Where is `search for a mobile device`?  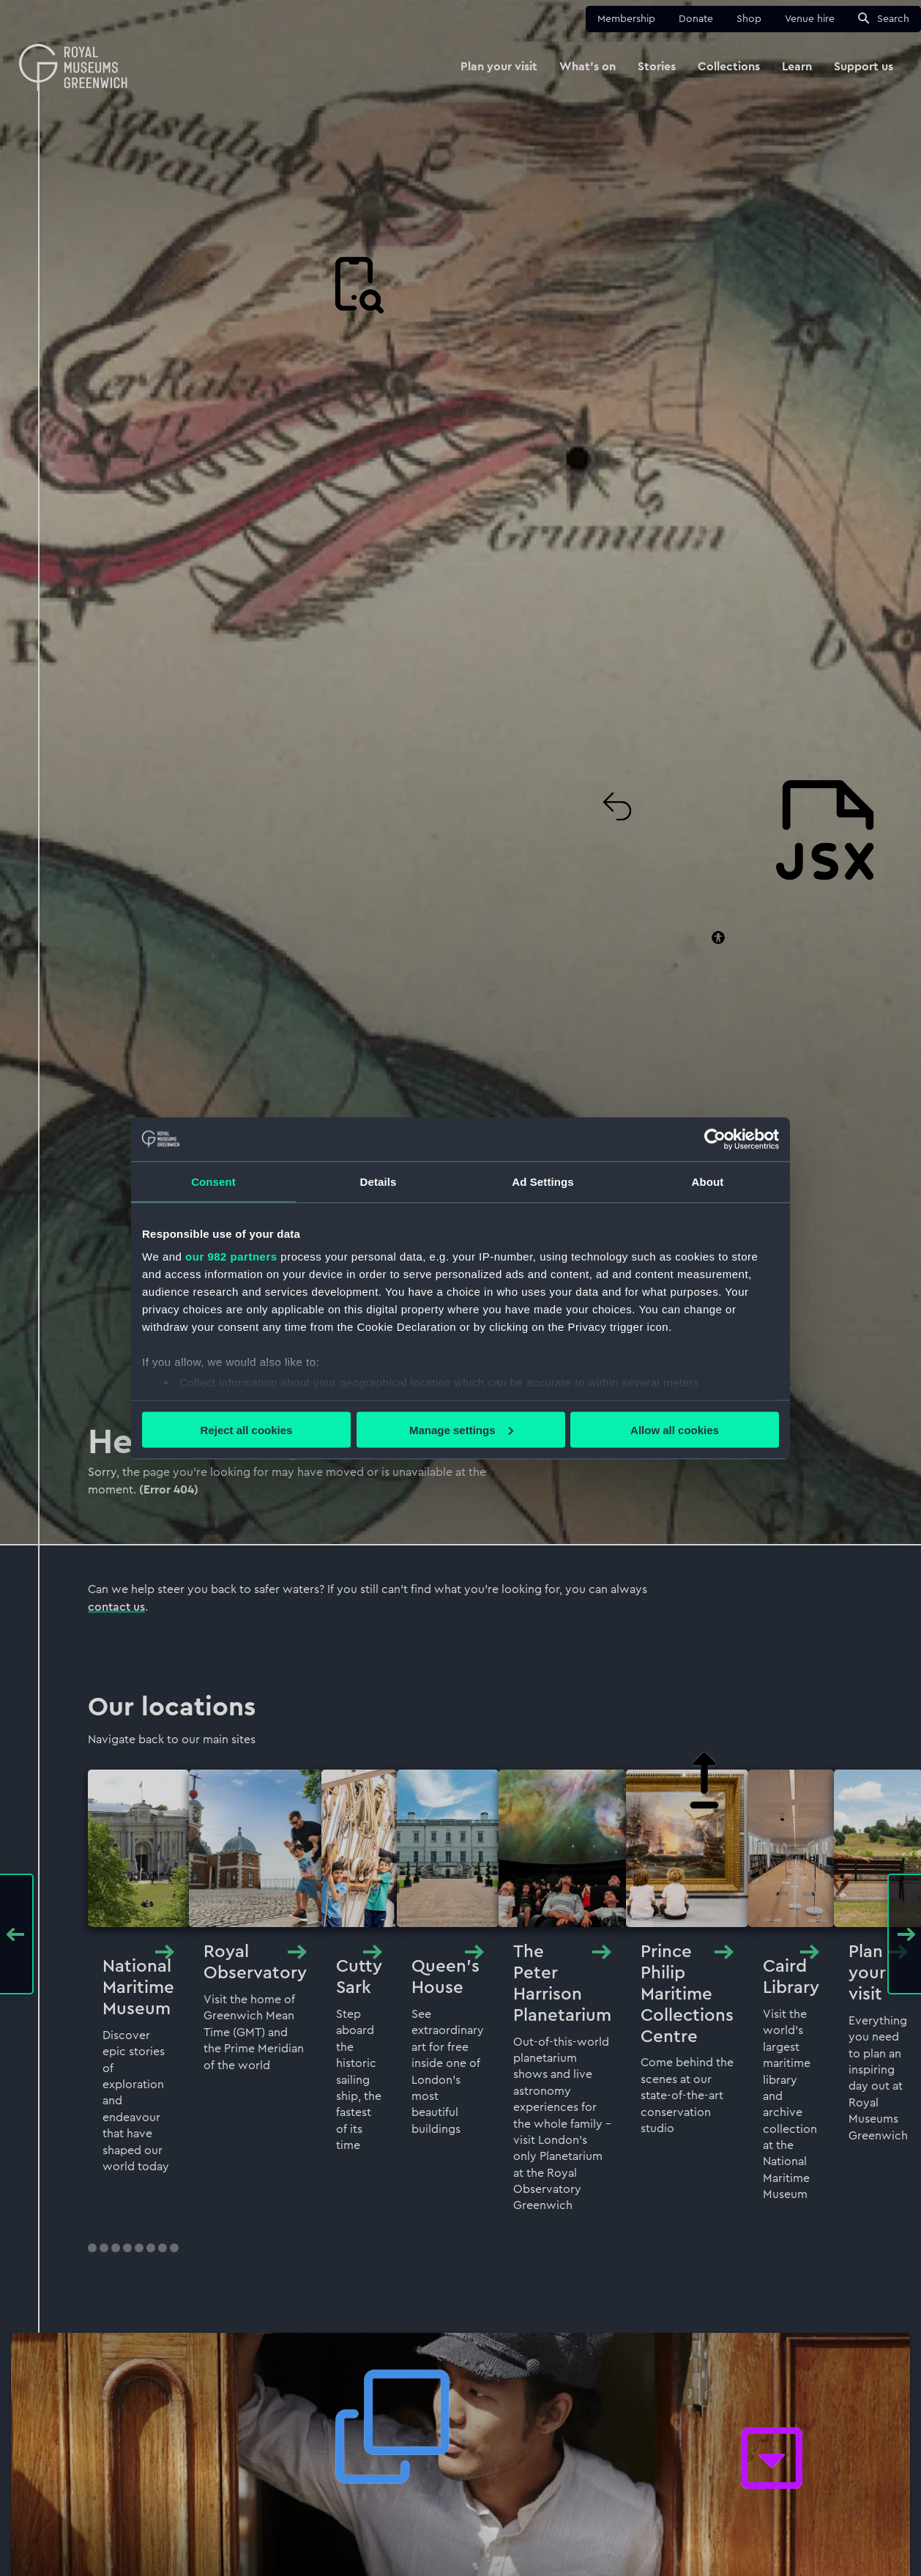 search for a mobile device is located at coordinates (354, 283).